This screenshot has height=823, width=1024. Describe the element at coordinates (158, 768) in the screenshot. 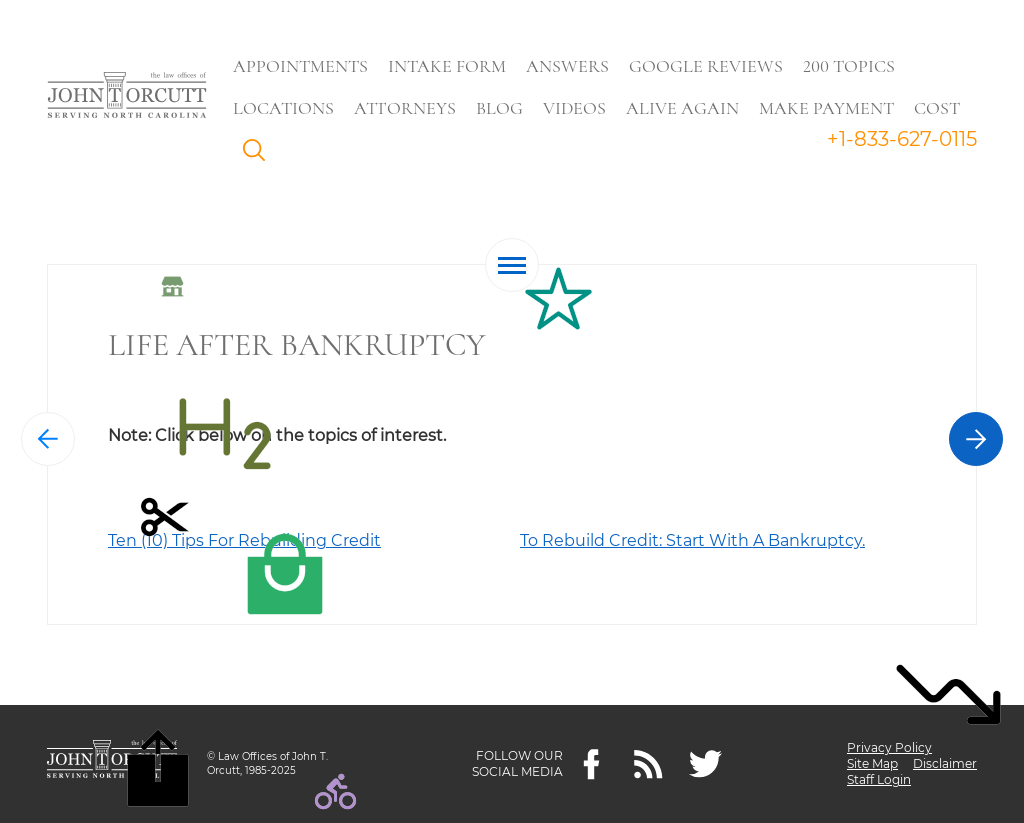

I see `share this content` at that location.